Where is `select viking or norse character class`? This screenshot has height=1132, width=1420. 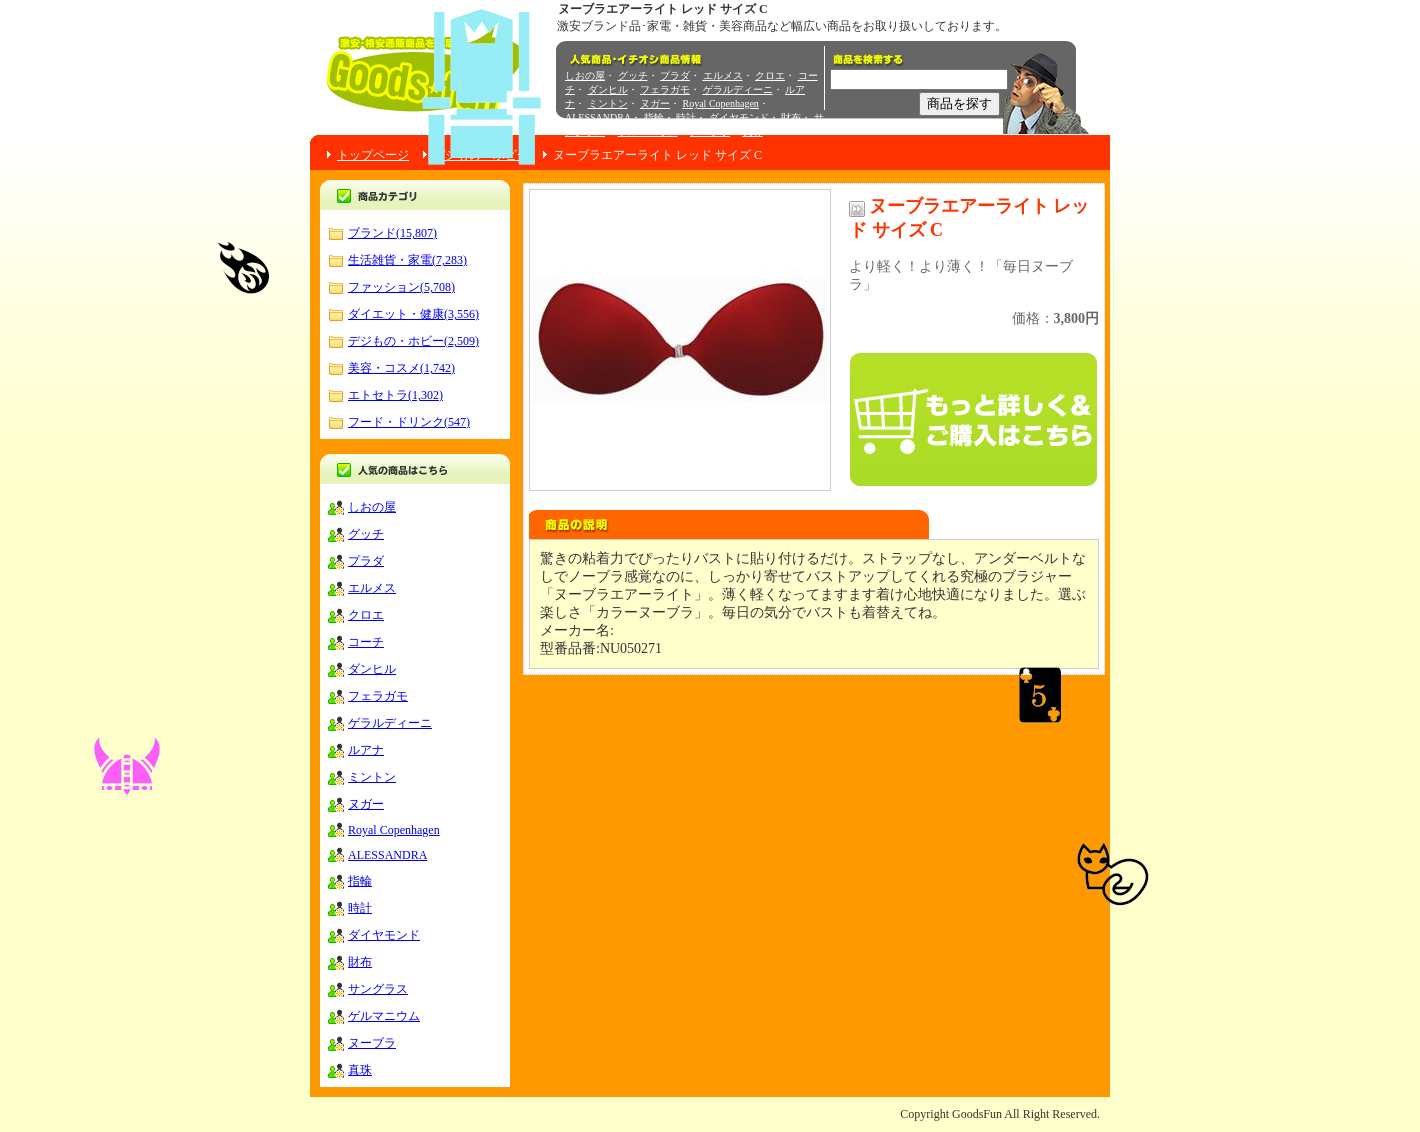 select viking or norse character class is located at coordinates (127, 765).